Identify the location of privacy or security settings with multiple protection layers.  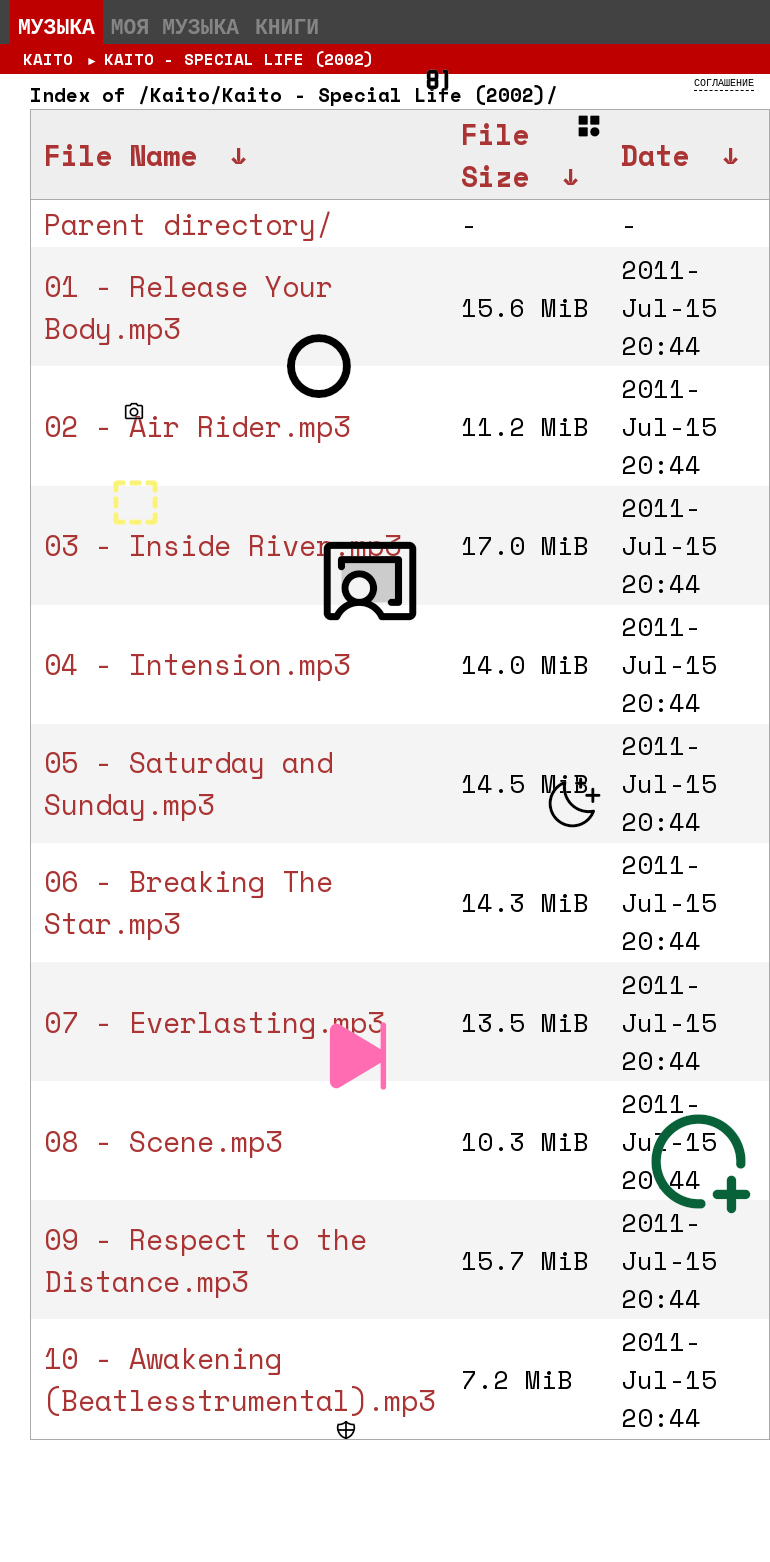
(346, 1430).